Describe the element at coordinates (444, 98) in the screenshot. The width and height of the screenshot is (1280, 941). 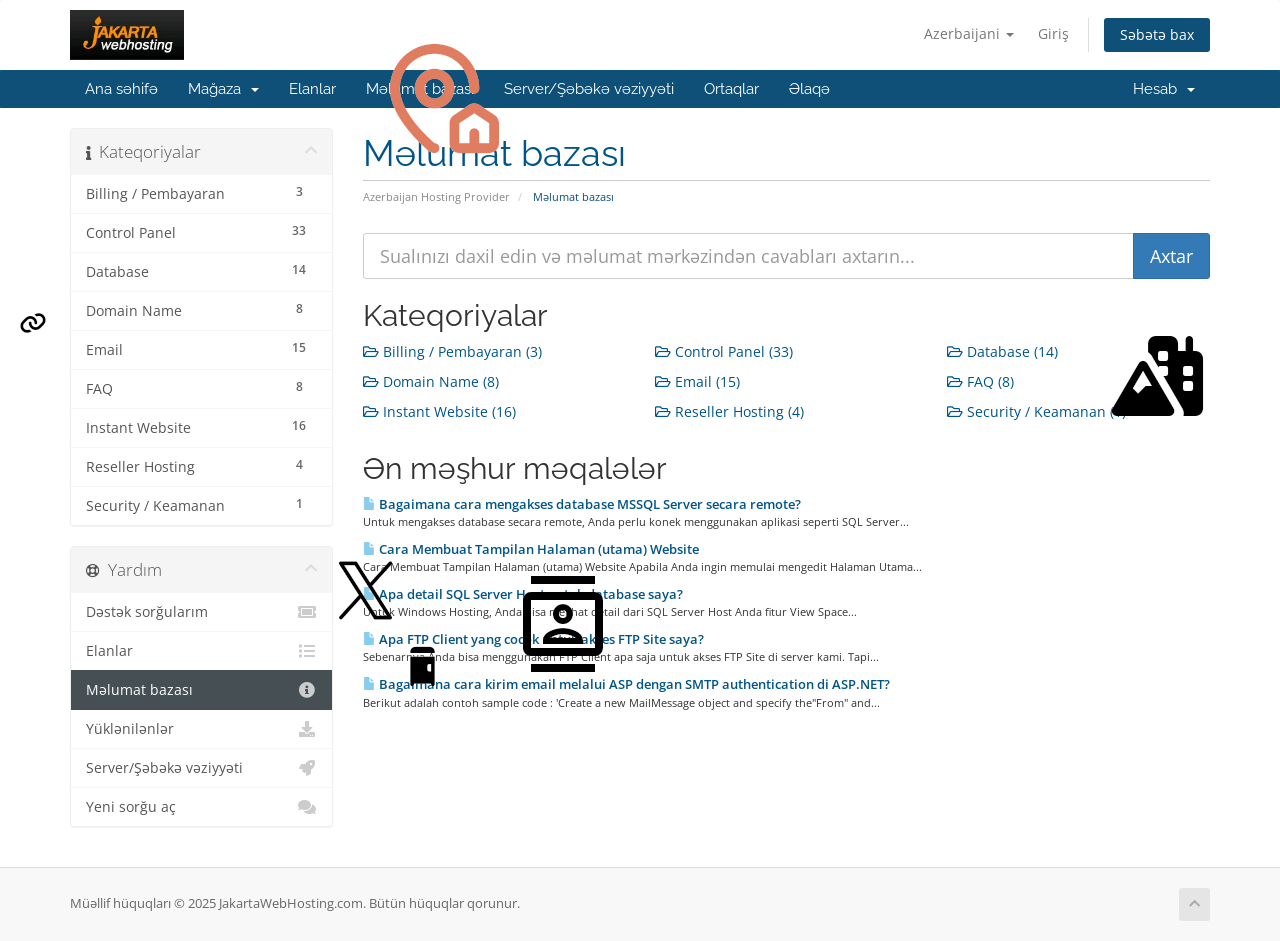
I see `view home location on map` at that location.